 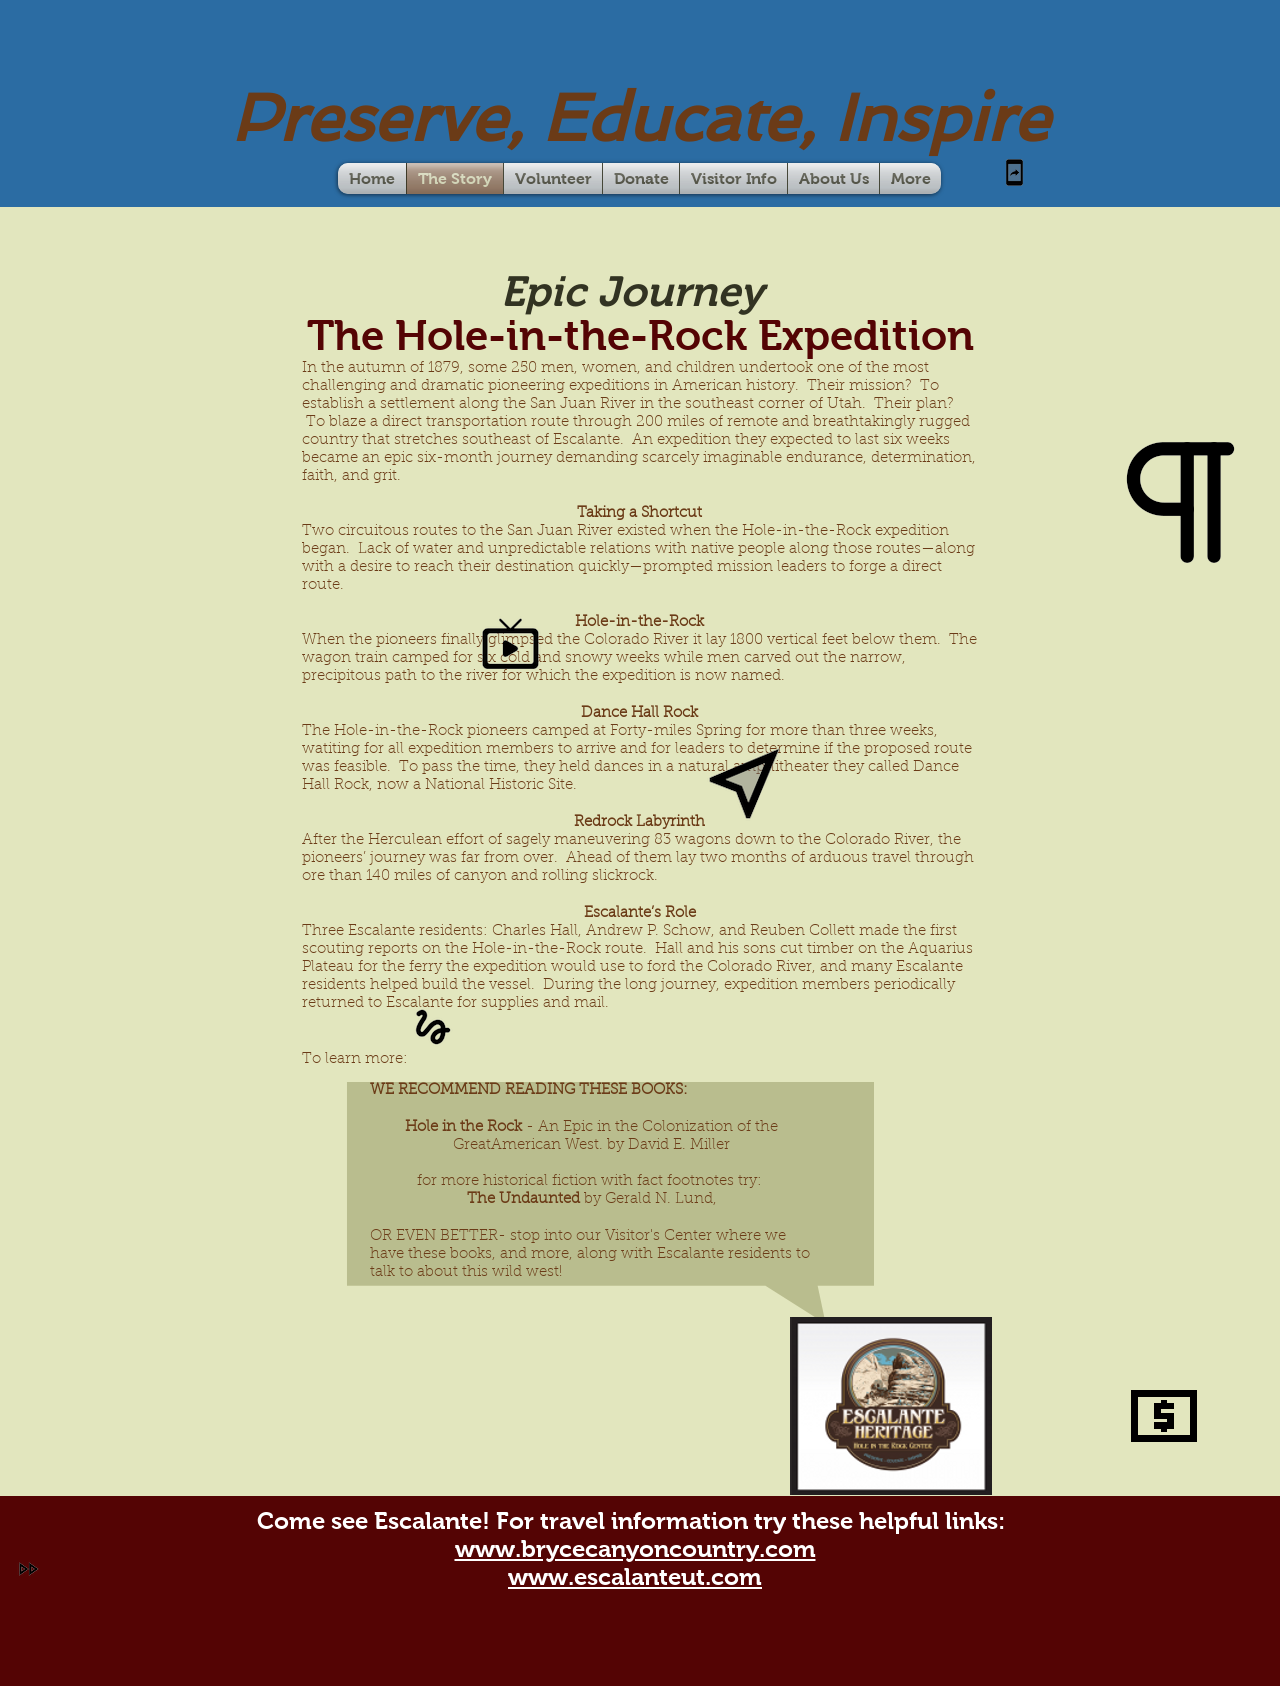 I want to click on draw or write with gesture input, so click(x=433, y=1027).